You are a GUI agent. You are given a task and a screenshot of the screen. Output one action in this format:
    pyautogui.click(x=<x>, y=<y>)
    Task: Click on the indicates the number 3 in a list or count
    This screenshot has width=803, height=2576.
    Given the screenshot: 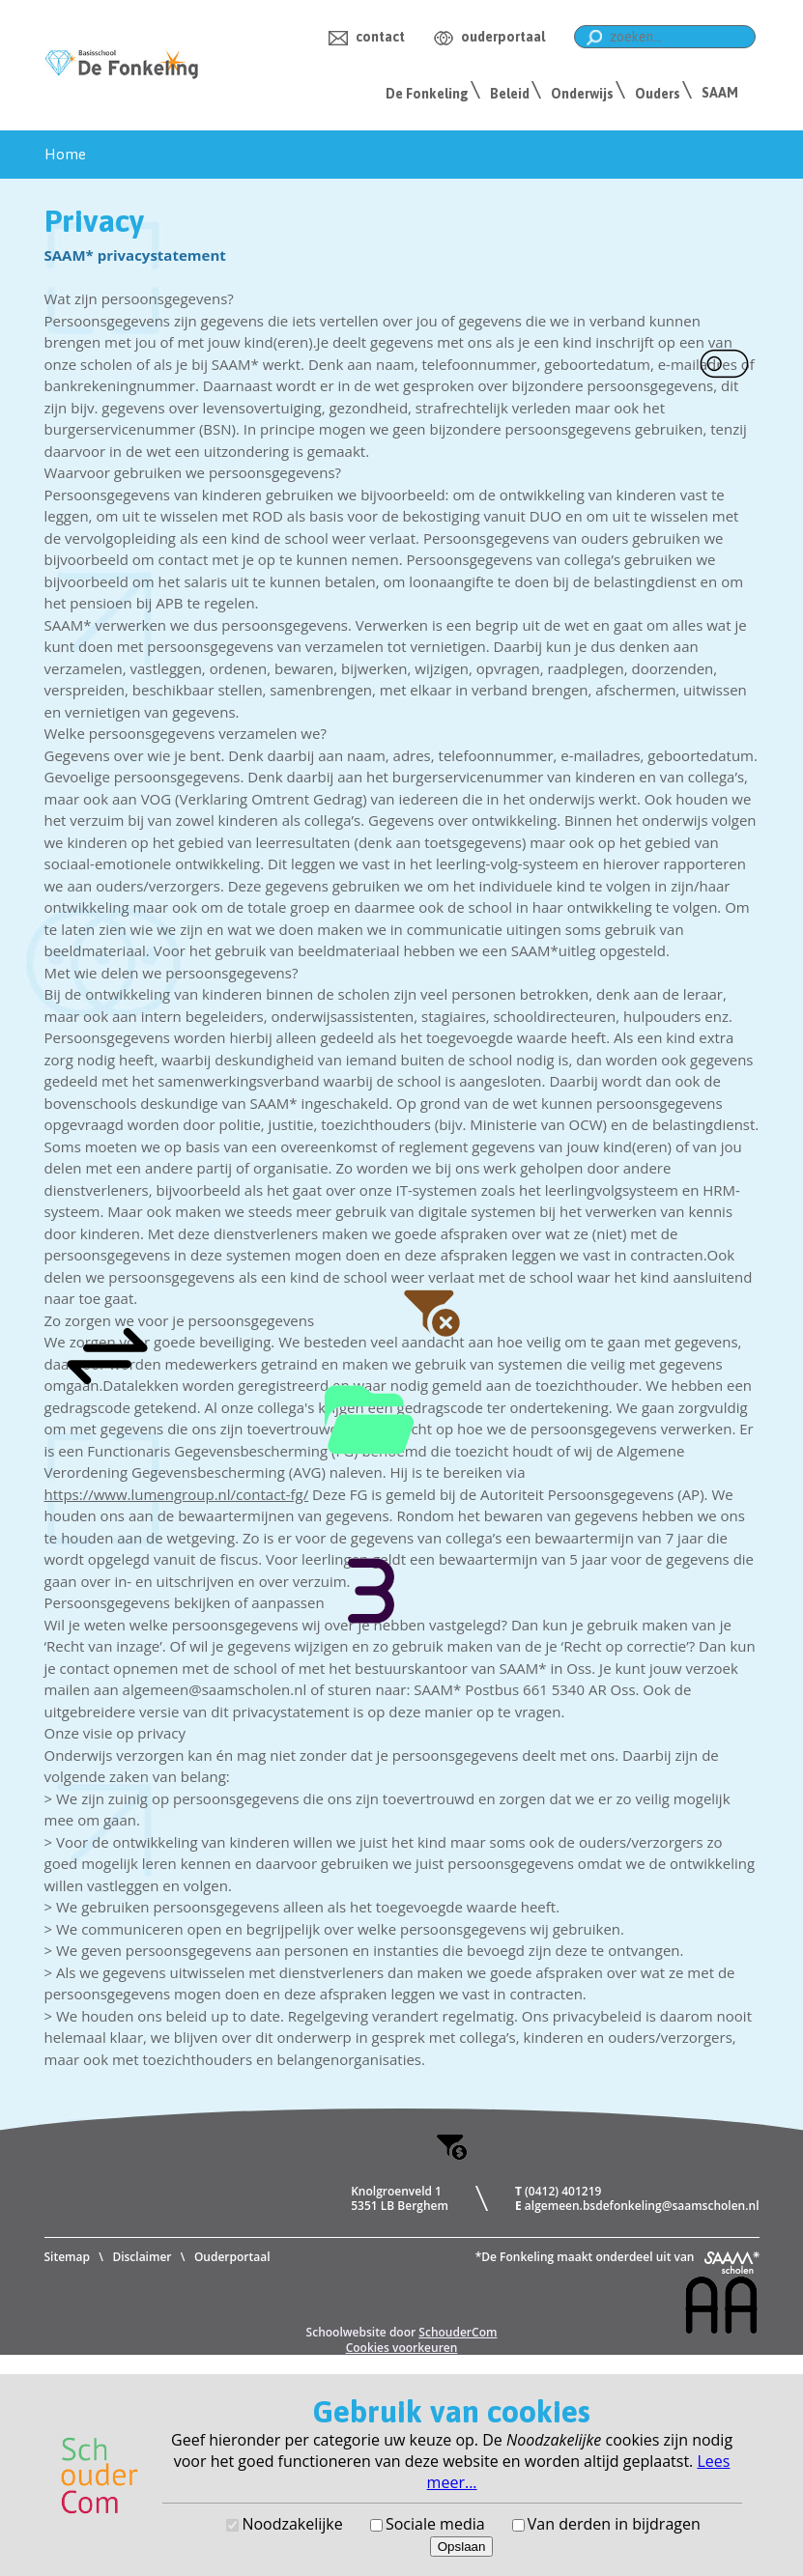 What is the action you would take?
    pyautogui.click(x=371, y=1591)
    